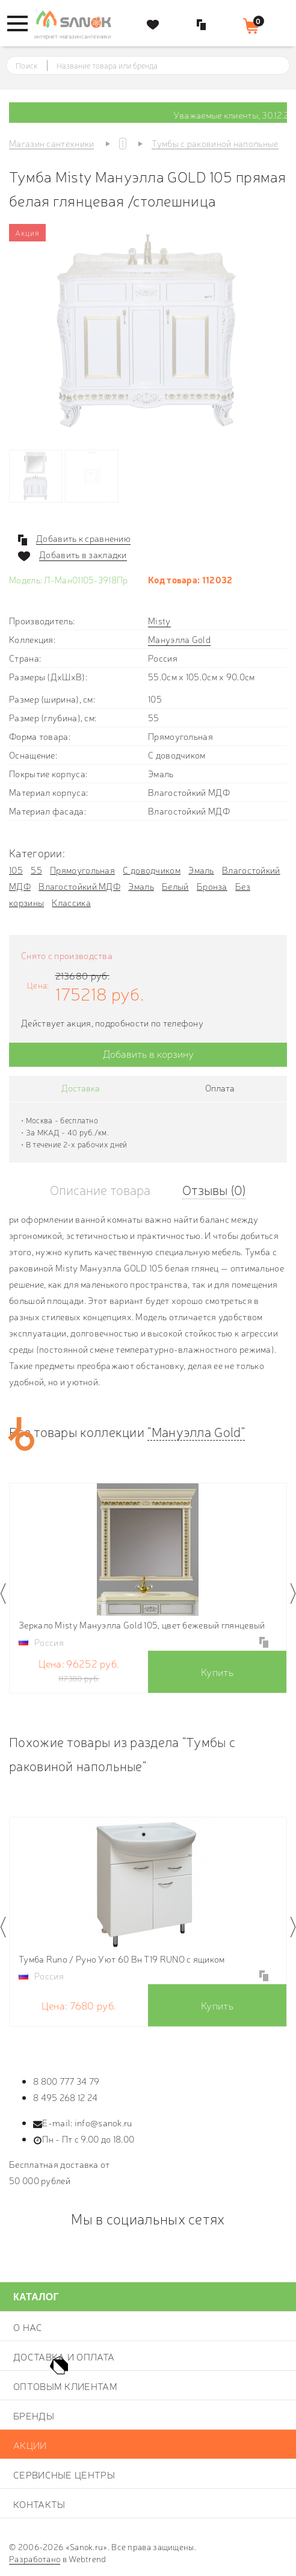  What do you see at coordinates (21, 1434) in the screenshot?
I see `open the Beatport app or website` at bounding box center [21, 1434].